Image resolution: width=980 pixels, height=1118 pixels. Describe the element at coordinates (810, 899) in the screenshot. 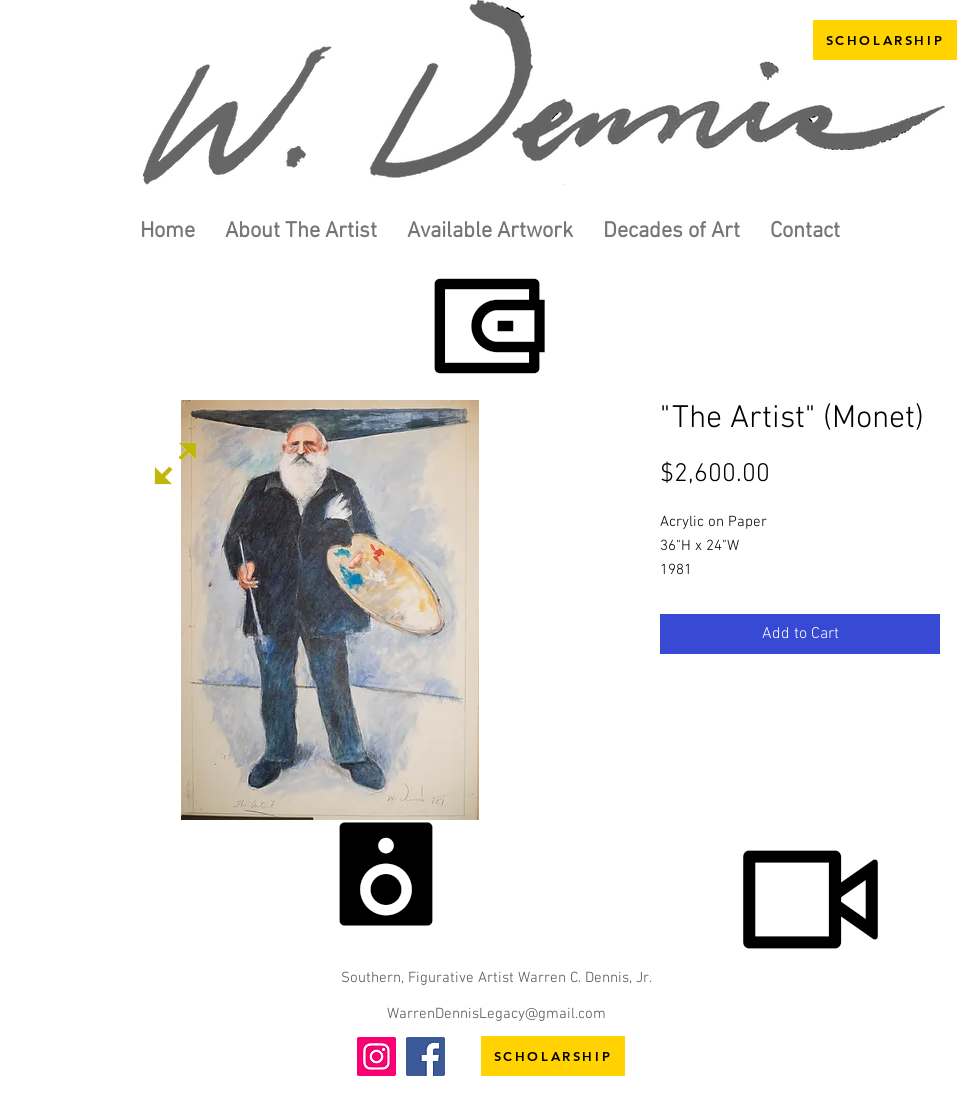

I see `turn on camera for video call` at that location.